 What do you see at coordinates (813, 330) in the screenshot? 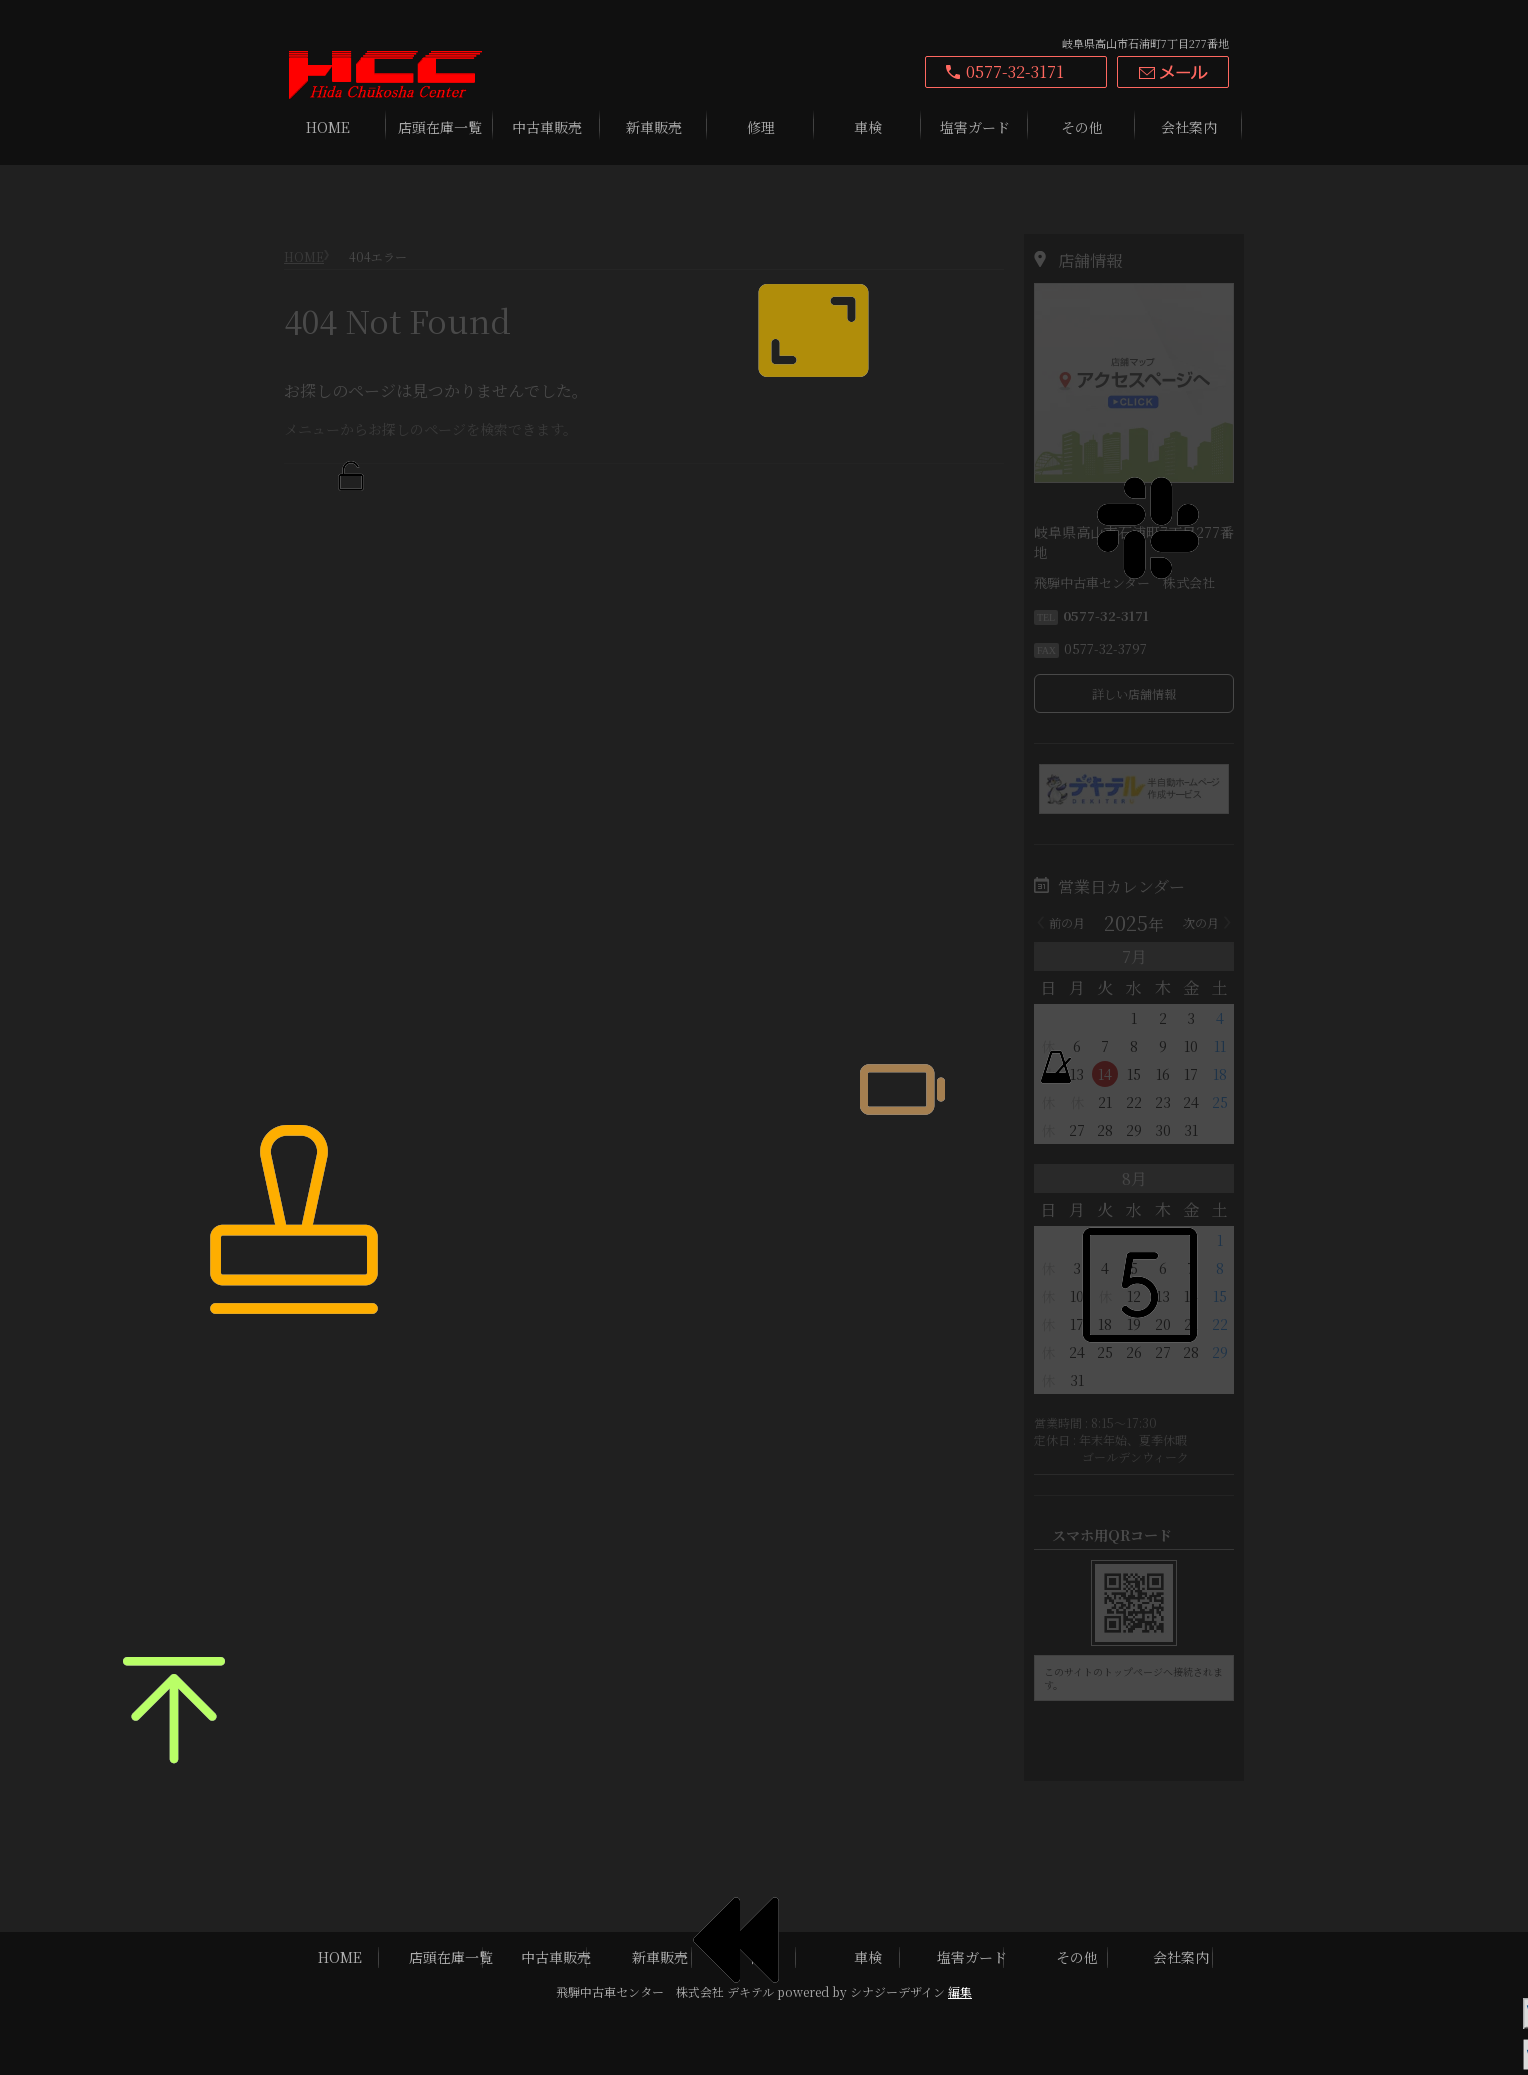
I see `enter fullscreen mode` at bounding box center [813, 330].